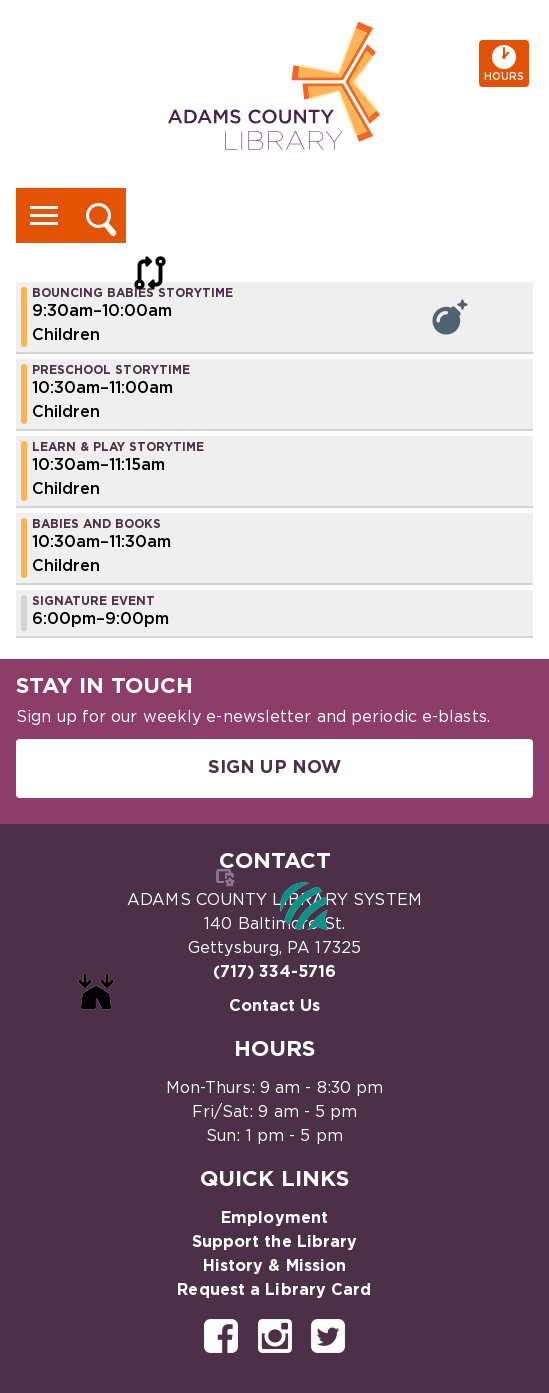  Describe the element at coordinates (304, 906) in the screenshot. I see `forumbee logo` at that location.